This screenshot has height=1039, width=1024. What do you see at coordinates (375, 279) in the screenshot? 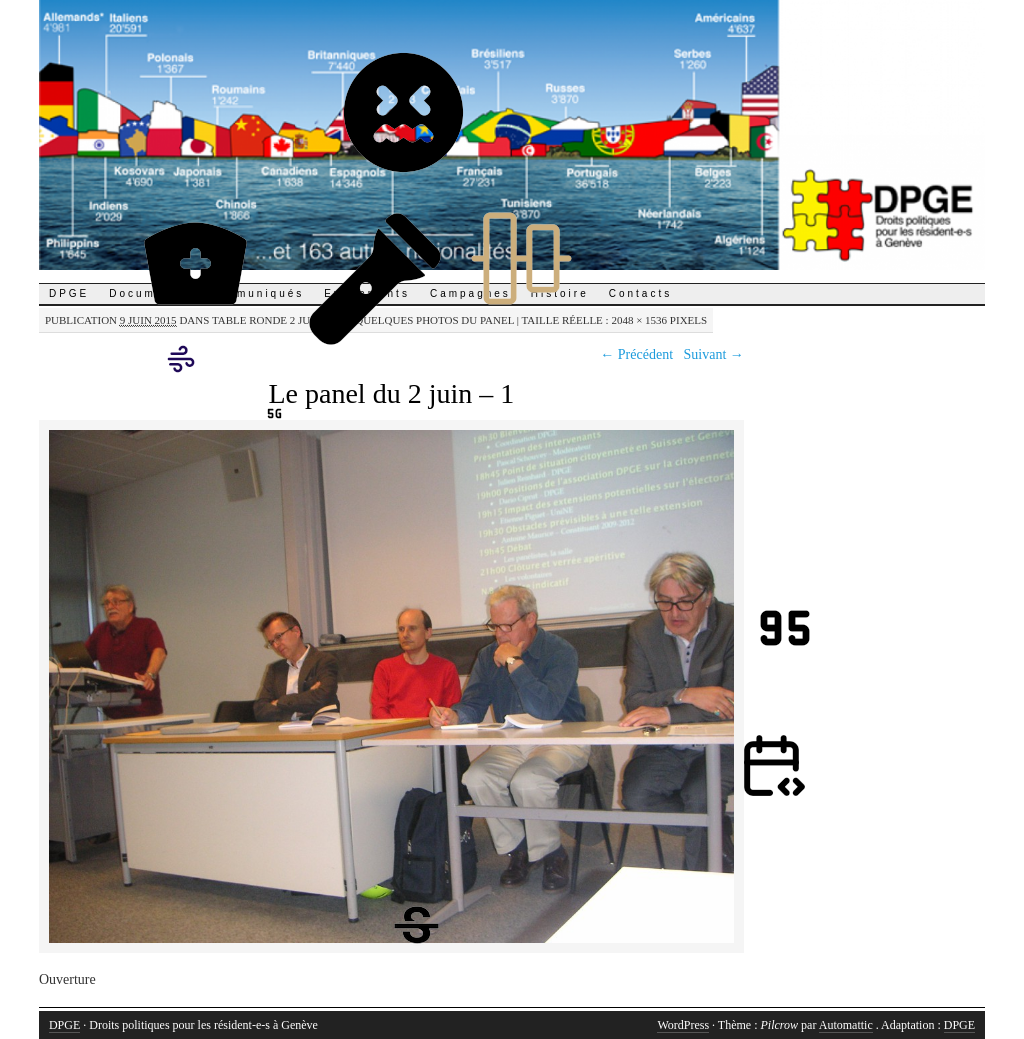
I see `turn on device flashlight` at bounding box center [375, 279].